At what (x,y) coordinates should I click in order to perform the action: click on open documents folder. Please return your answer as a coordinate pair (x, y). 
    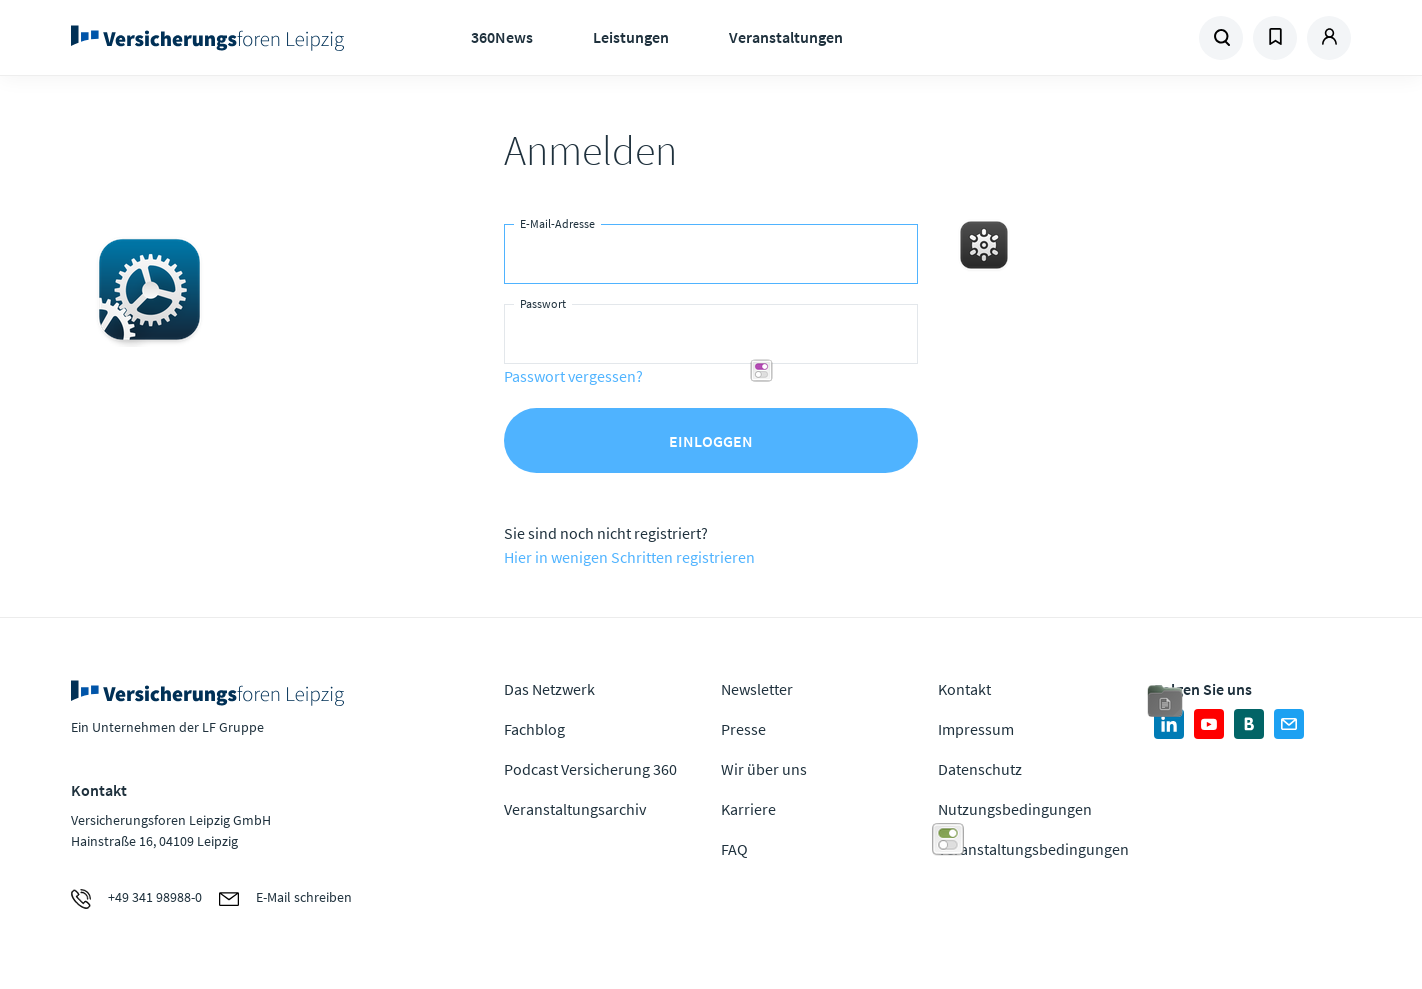
    Looking at the image, I should click on (1165, 701).